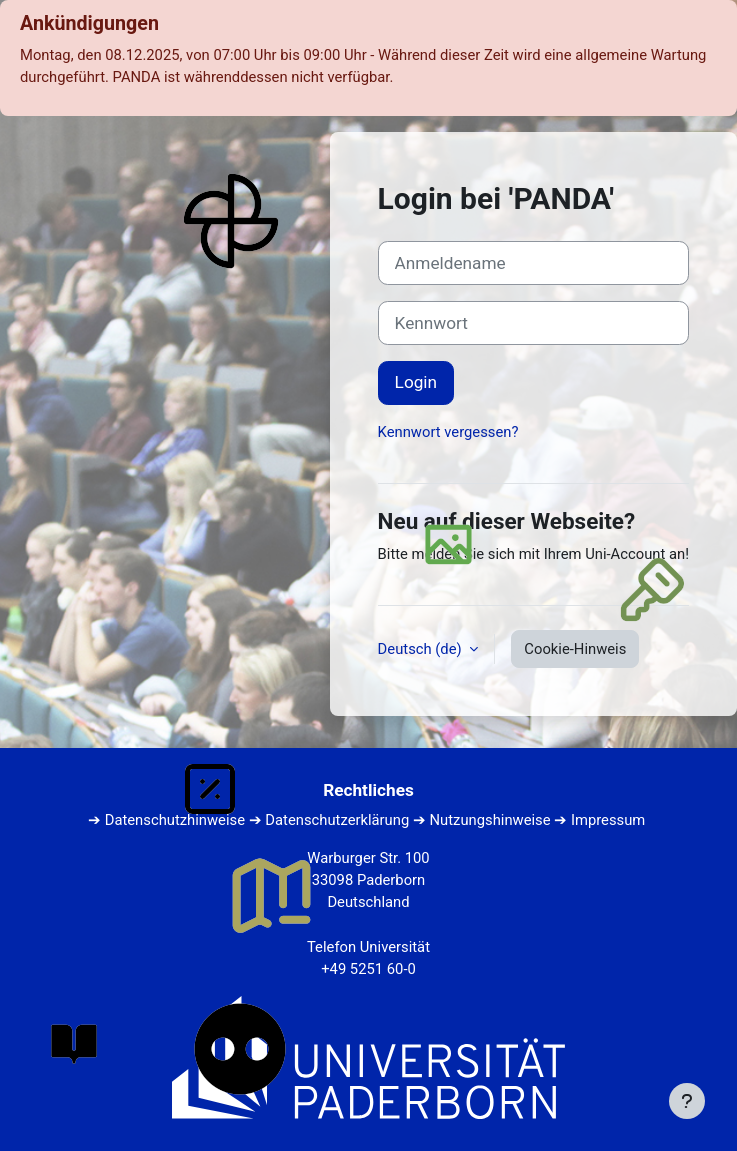  Describe the element at coordinates (271, 896) in the screenshot. I see `remove a location from the map` at that location.